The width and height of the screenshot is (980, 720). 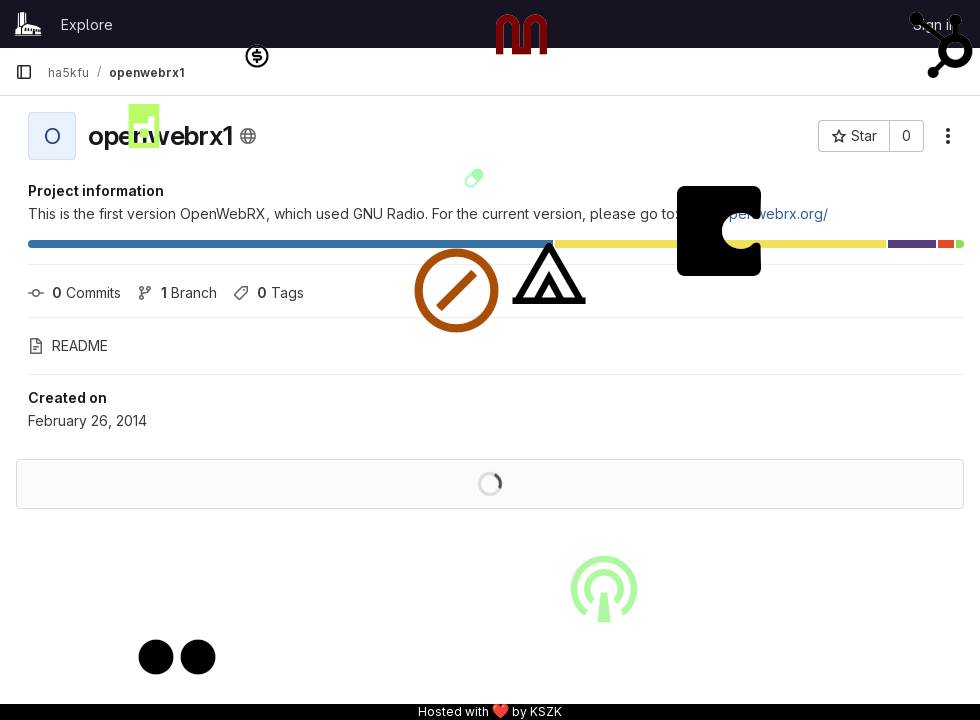 What do you see at coordinates (474, 178) in the screenshot?
I see `access medication or pharmacy features` at bounding box center [474, 178].